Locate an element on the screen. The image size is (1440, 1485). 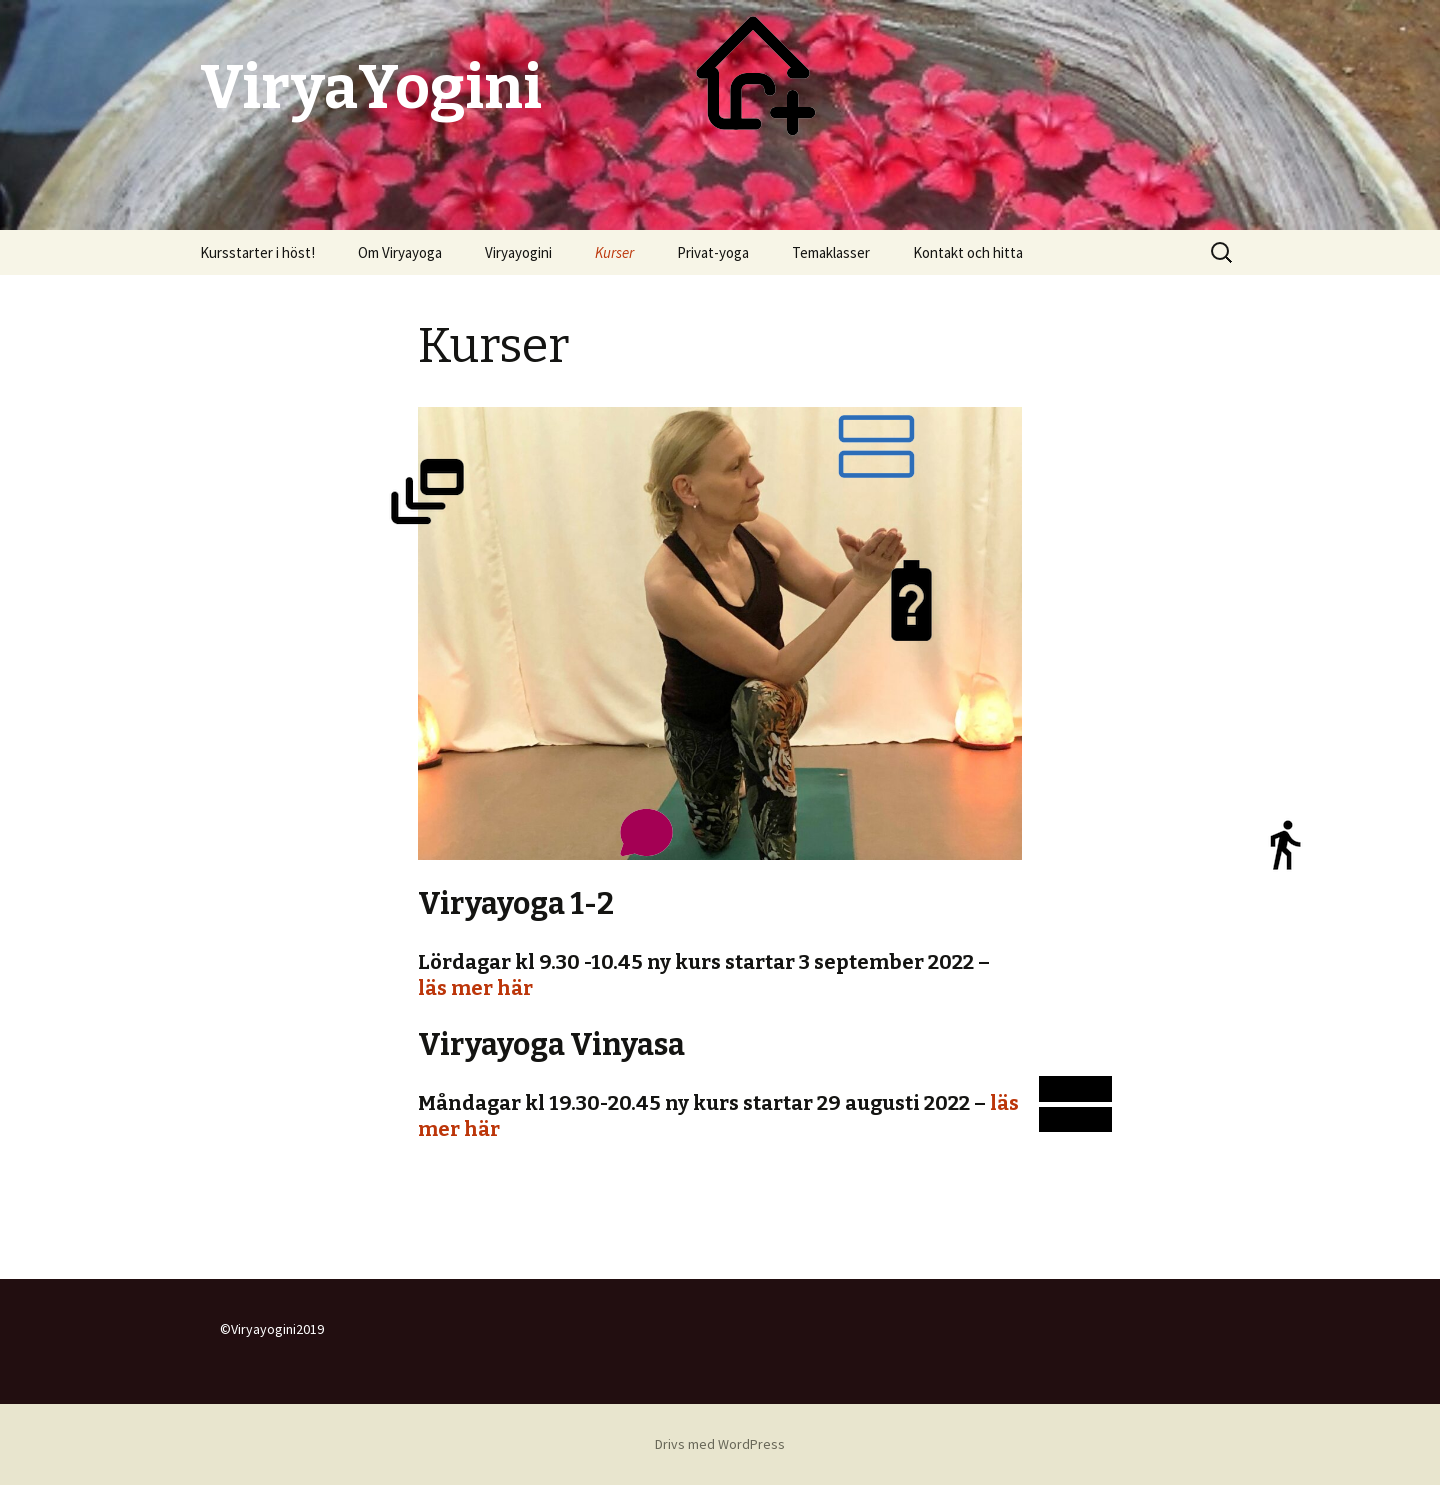
switch to row view layout is located at coordinates (876, 446).